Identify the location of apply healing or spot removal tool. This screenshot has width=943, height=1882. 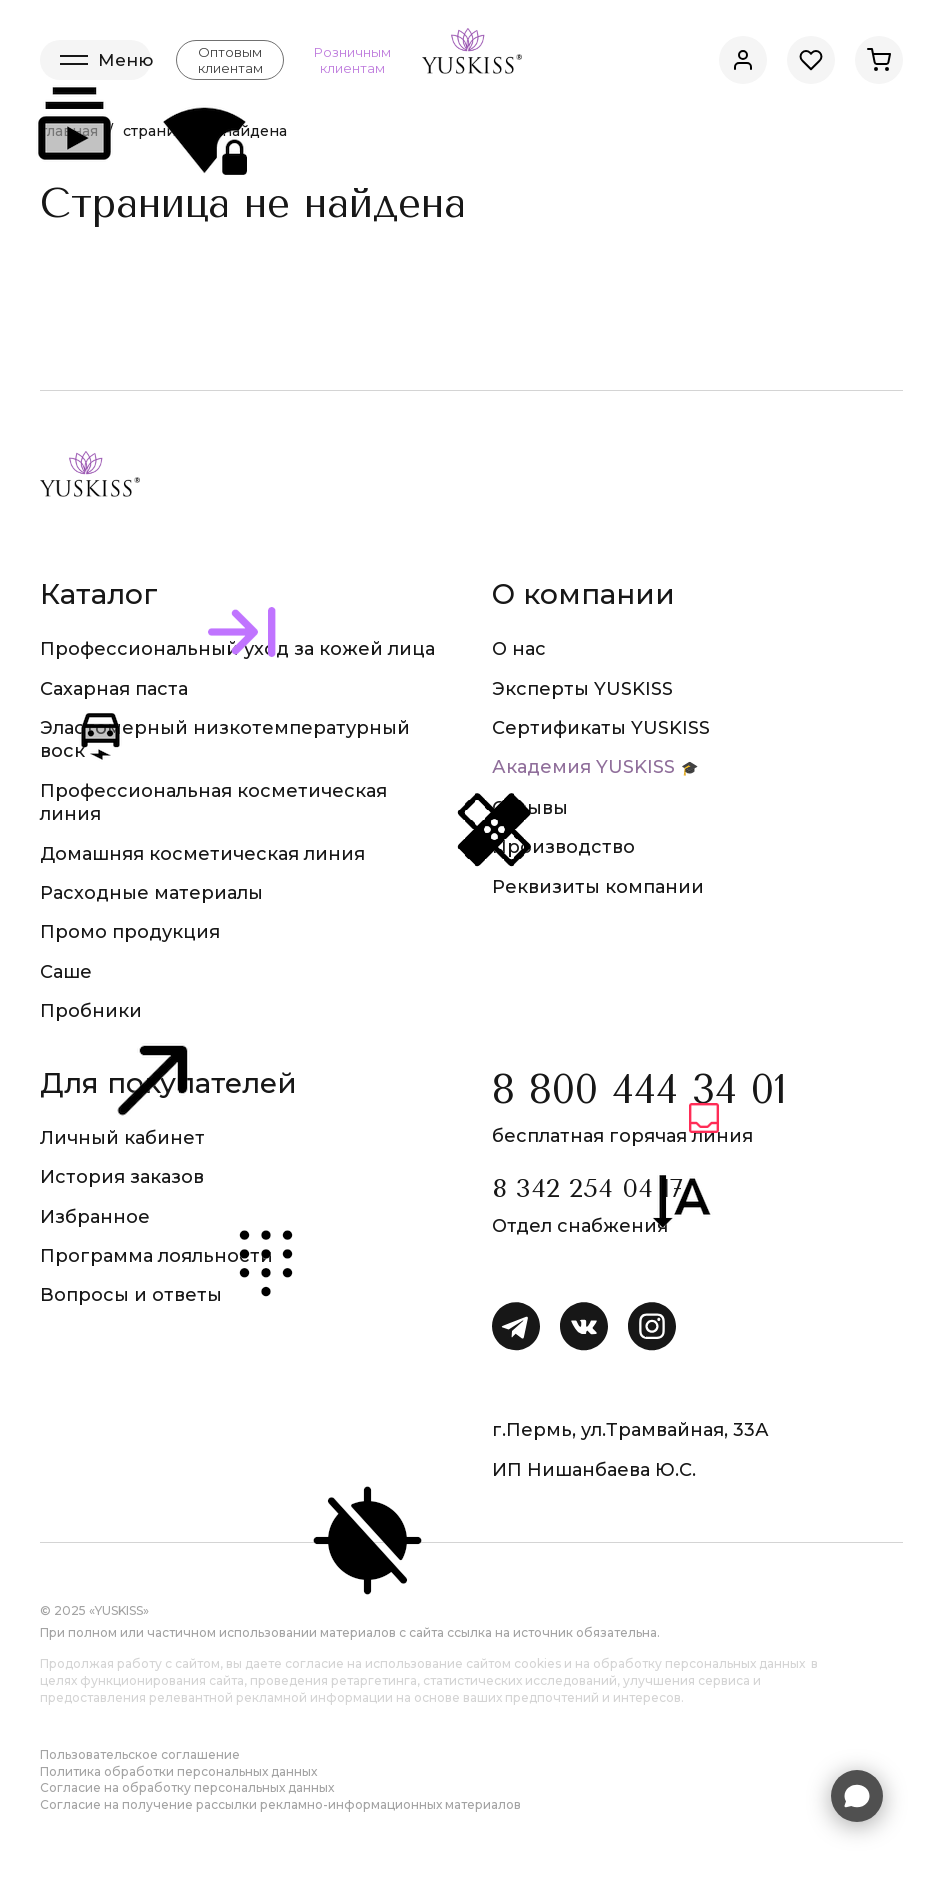
(494, 829).